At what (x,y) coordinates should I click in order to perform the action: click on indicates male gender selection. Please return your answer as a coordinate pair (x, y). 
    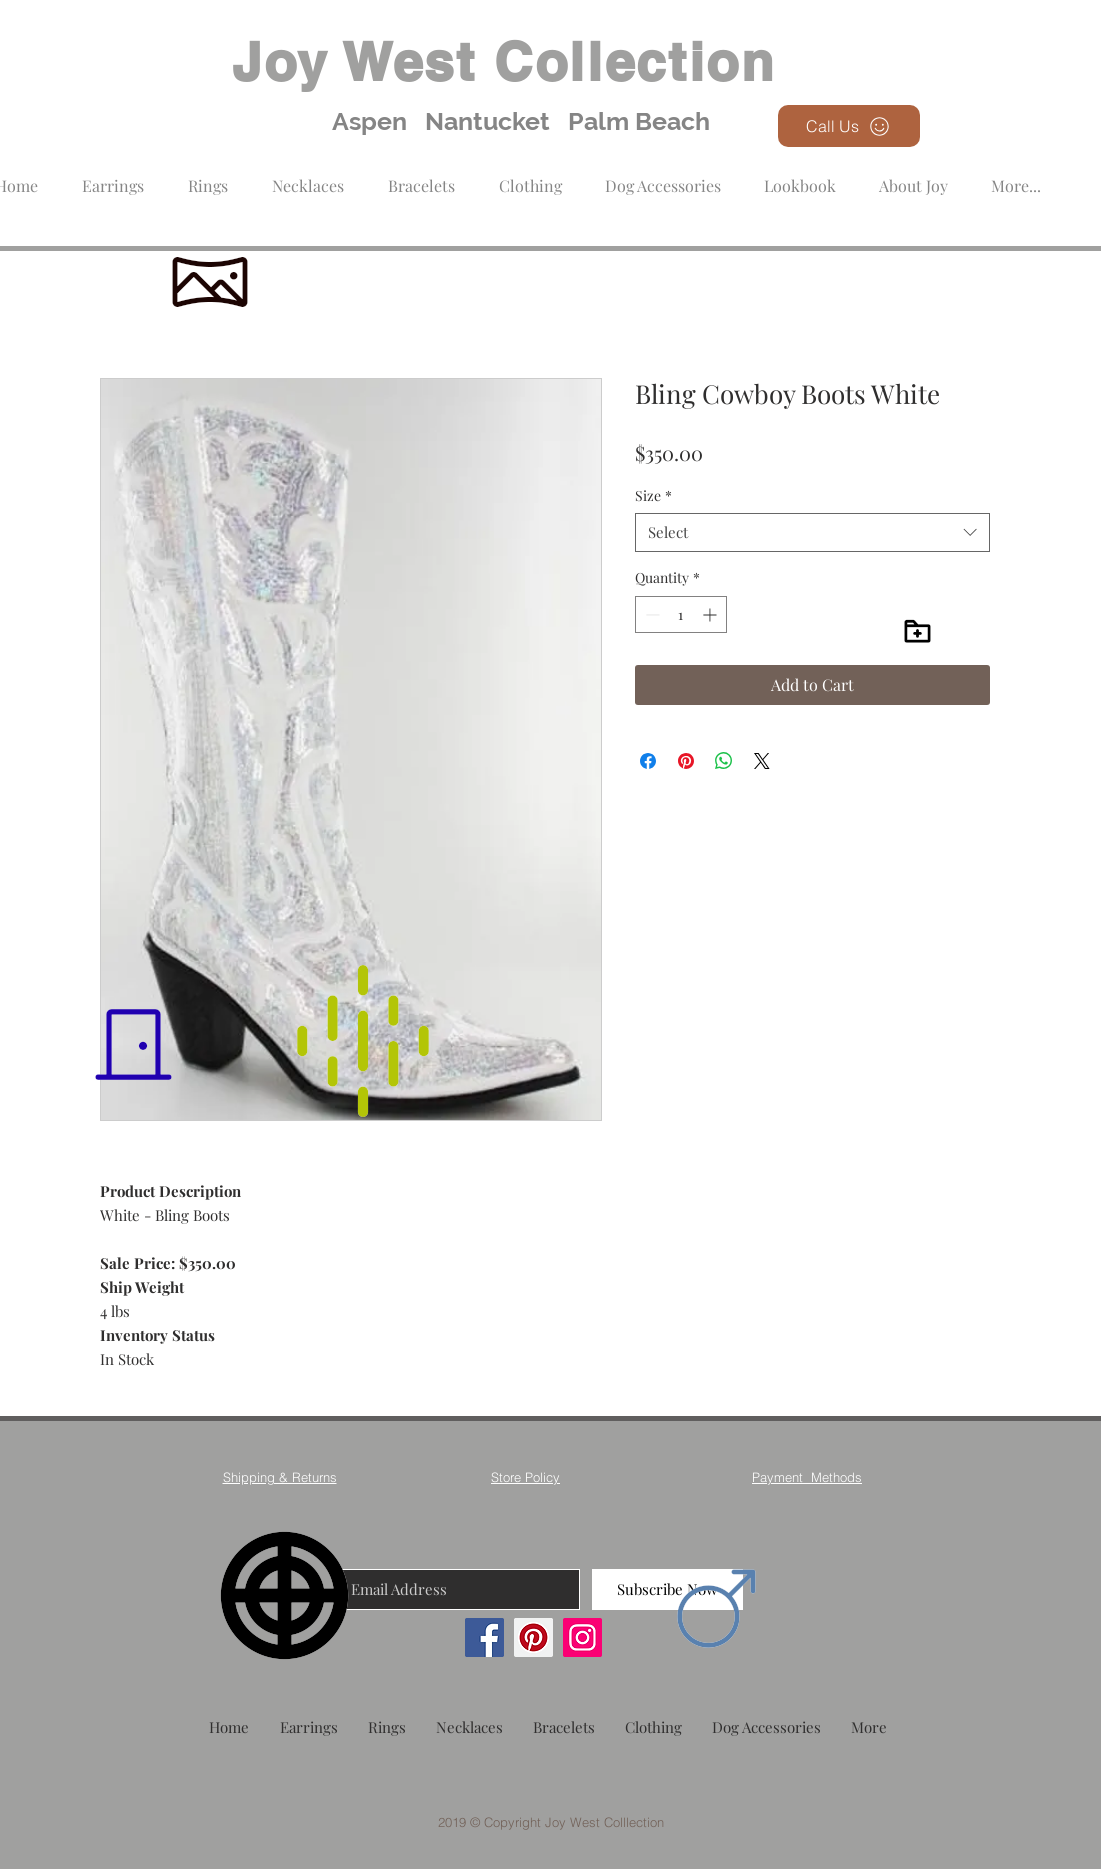
    Looking at the image, I should click on (718, 1607).